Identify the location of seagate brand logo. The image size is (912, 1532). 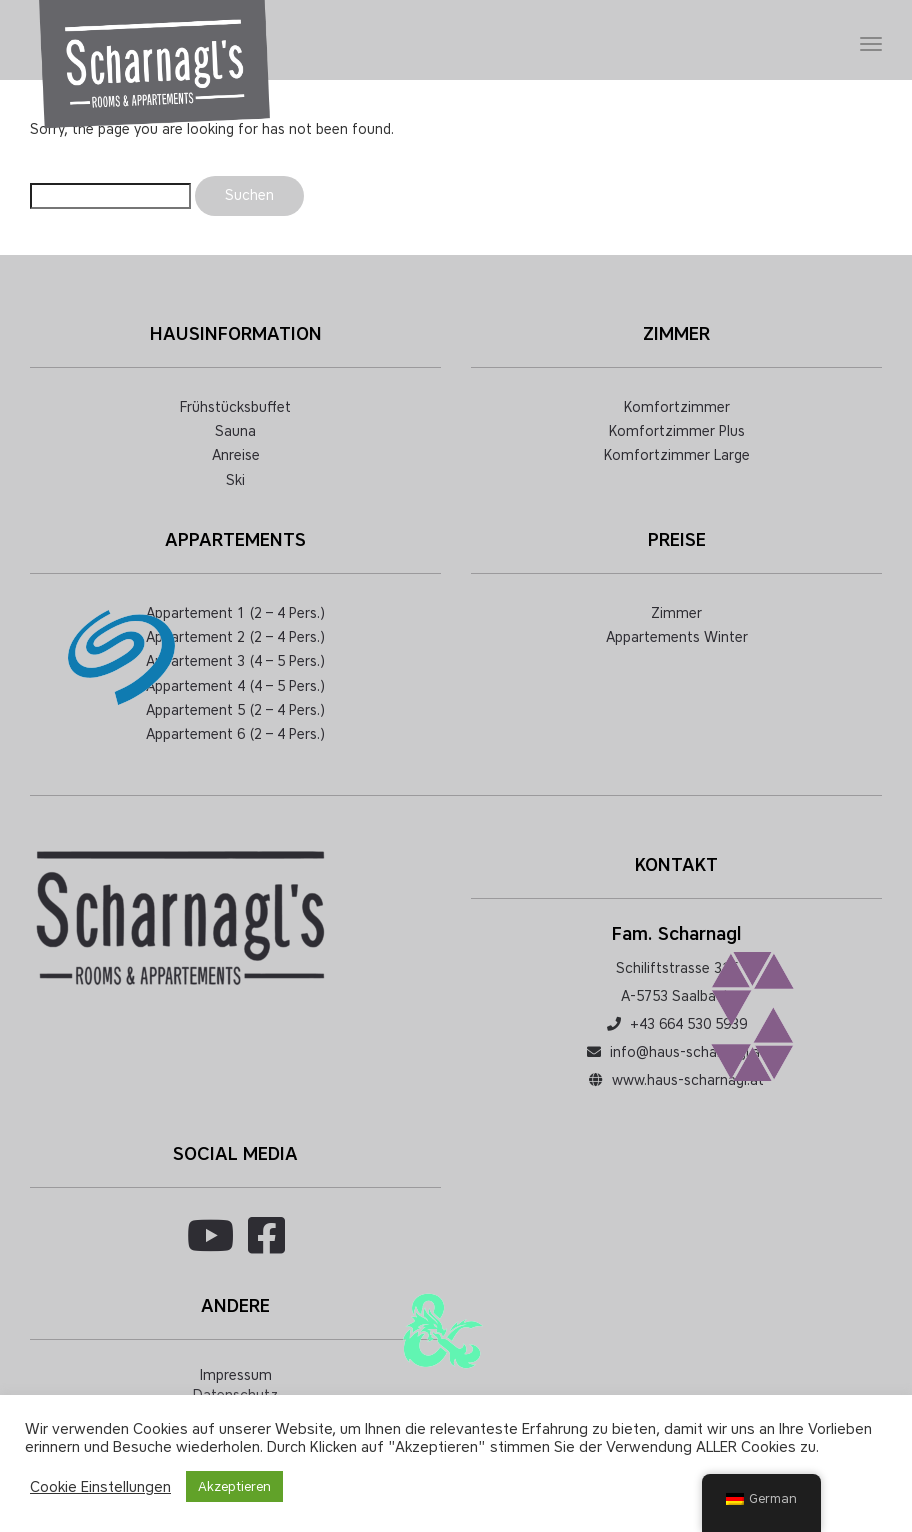
(121, 657).